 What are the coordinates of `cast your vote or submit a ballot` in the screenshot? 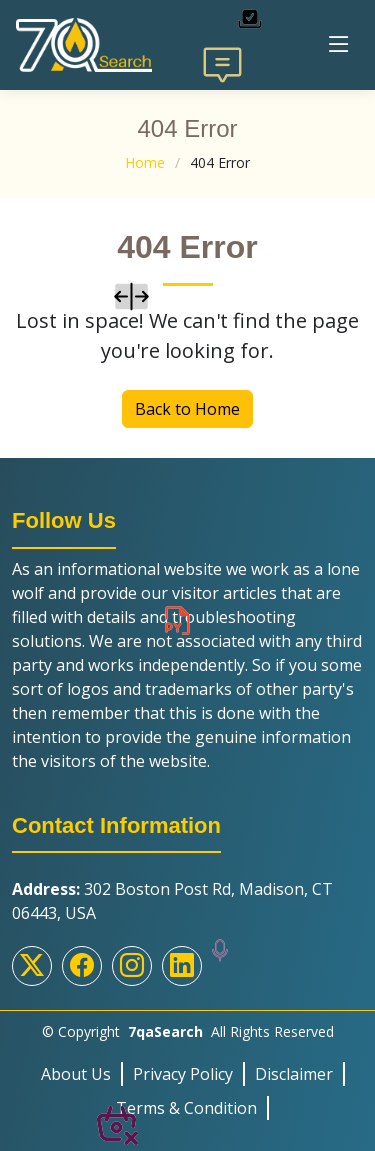 It's located at (250, 19).